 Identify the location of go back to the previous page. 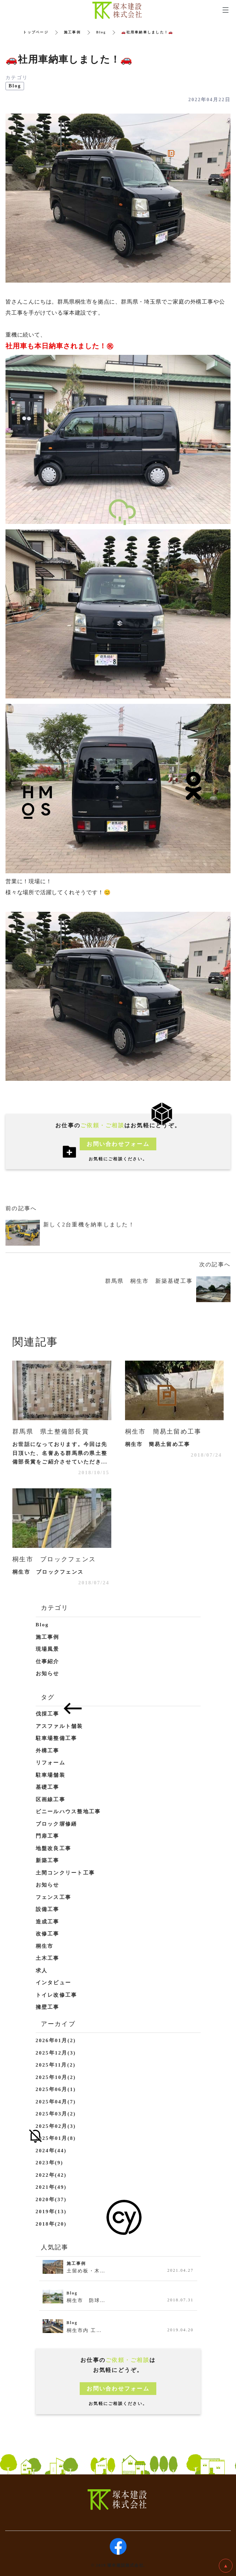
(72, 1708).